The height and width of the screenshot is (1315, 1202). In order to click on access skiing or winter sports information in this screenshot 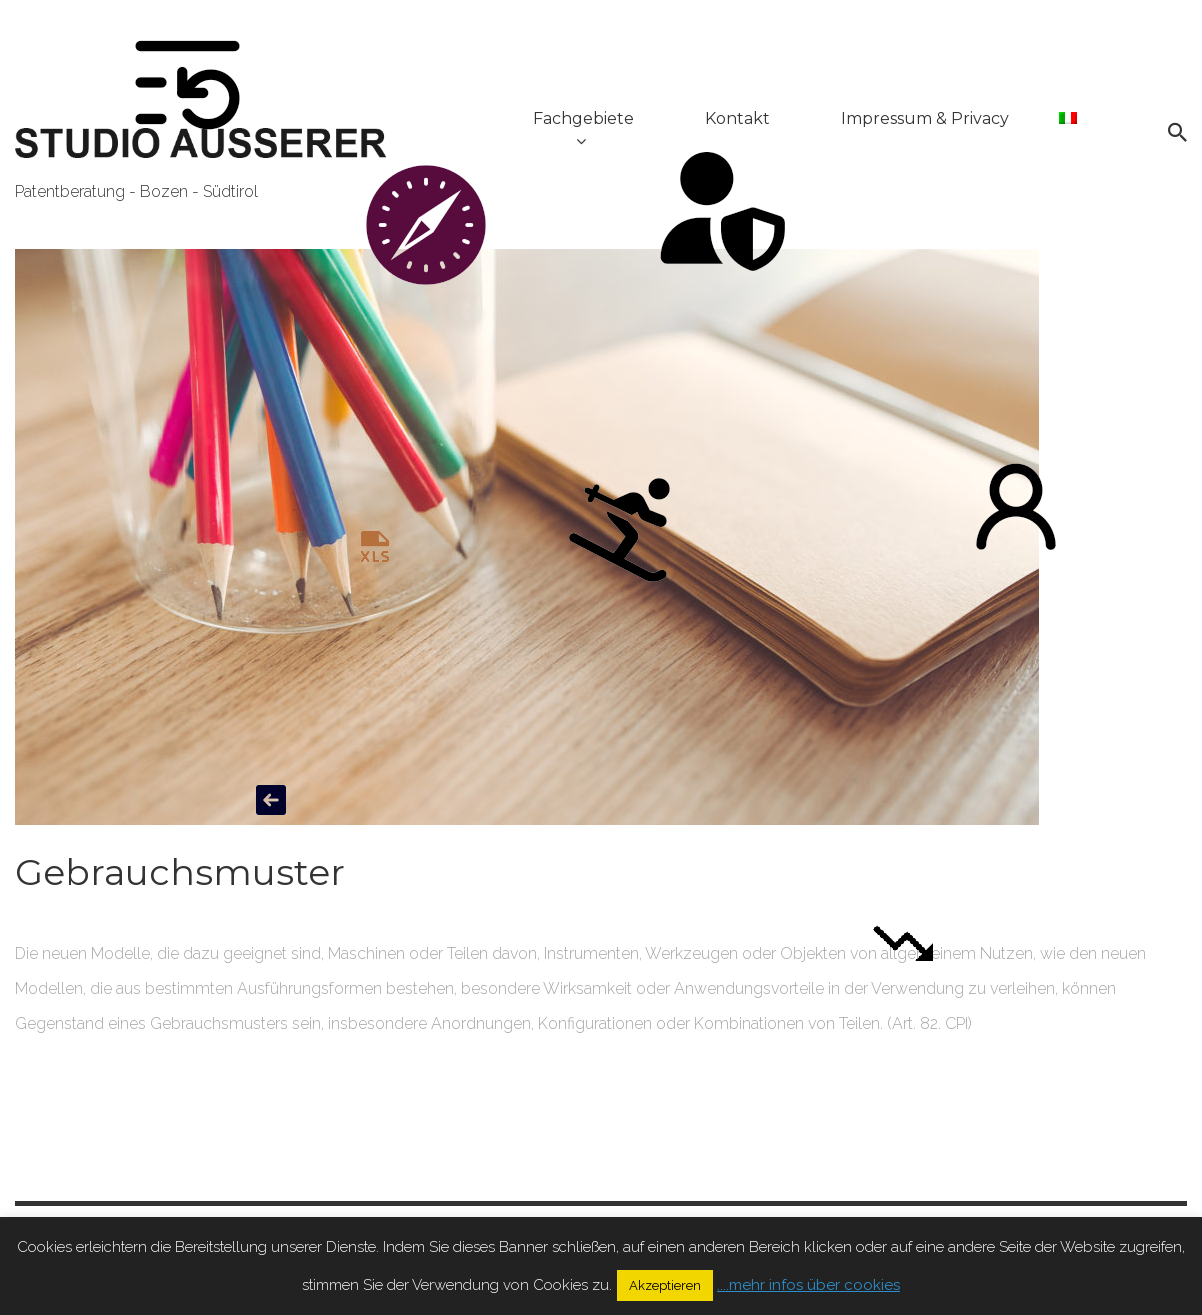, I will do `click(624, 527)`.